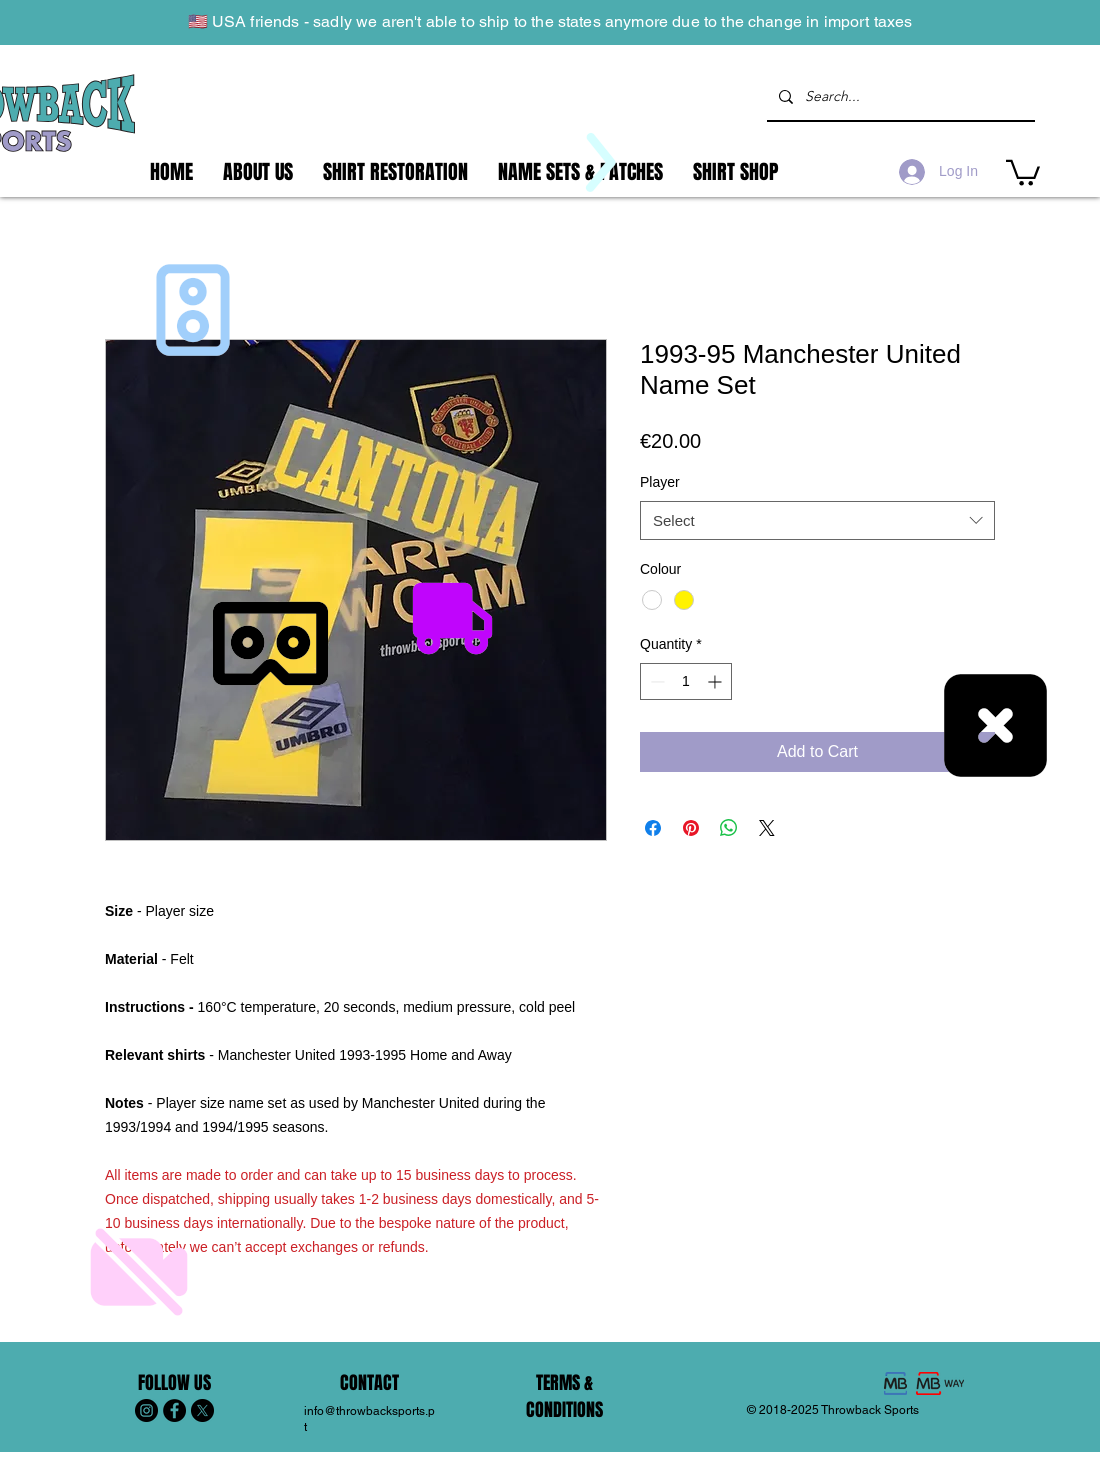 Image resolution: width=1100 pixels, height=1469 pixels. What do you see at coordinates (139, 1272) in the screenshot?
I see `turn off camera or disable video` at bounding box center [139, 1272].